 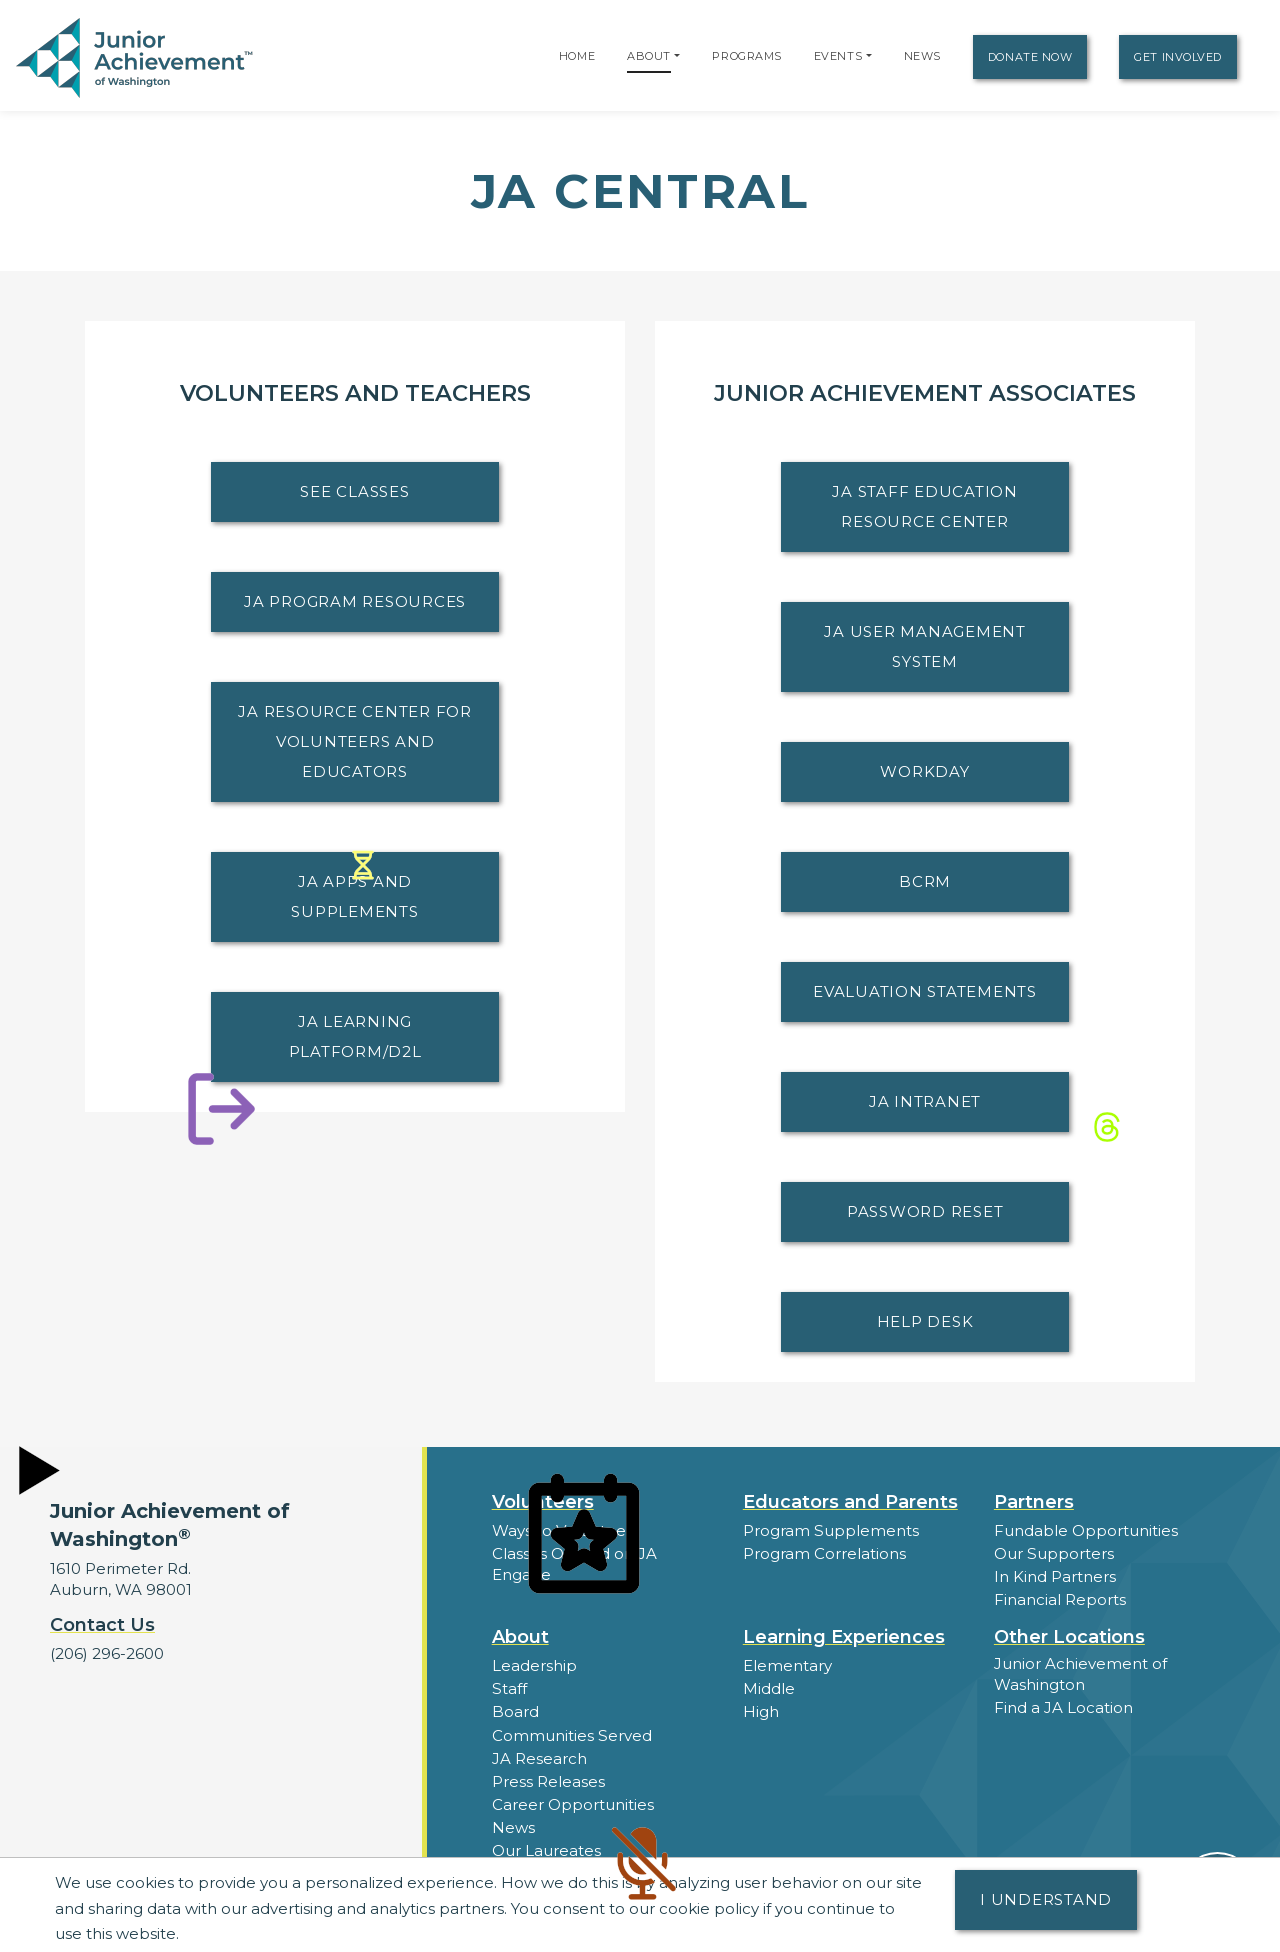 I want to click on sign out of your account, so click(x=219, y=1109).